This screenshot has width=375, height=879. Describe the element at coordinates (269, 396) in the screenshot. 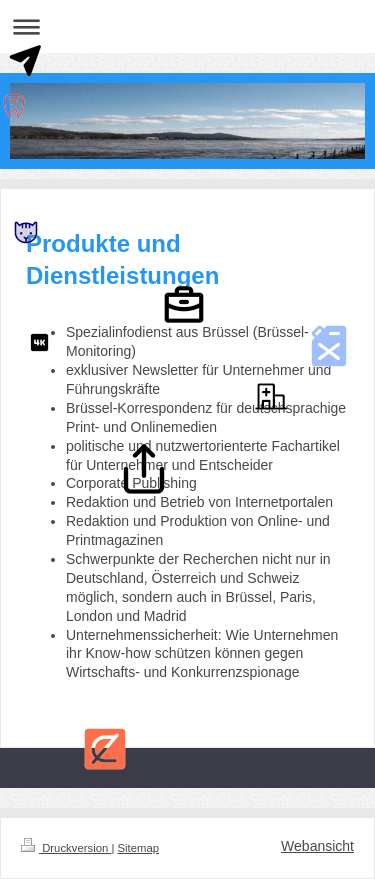

I see `find nearby hospitals or medical facilities` at that location.